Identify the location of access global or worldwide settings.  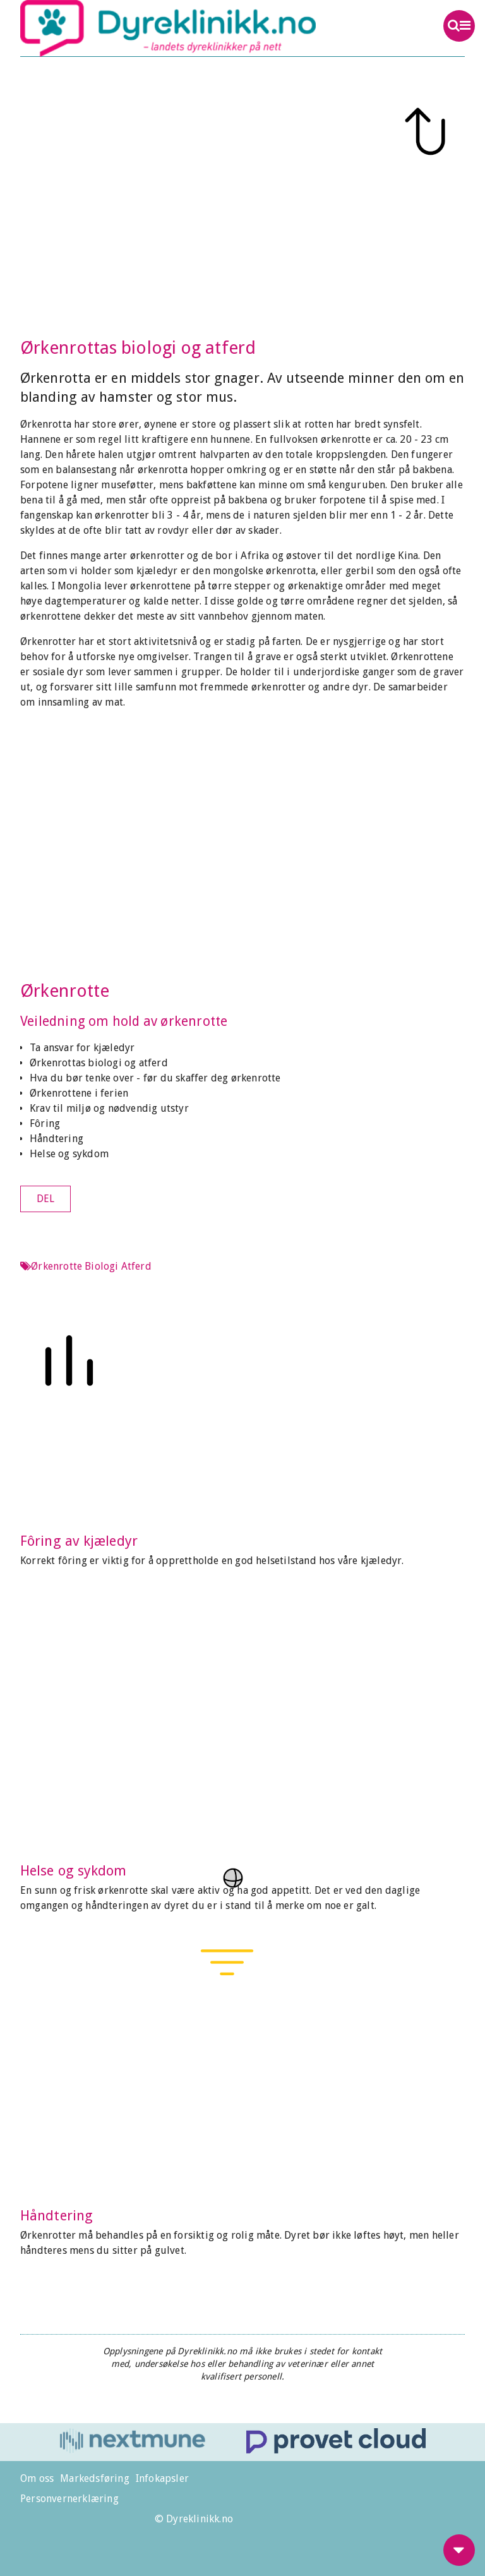
(233, 1878).